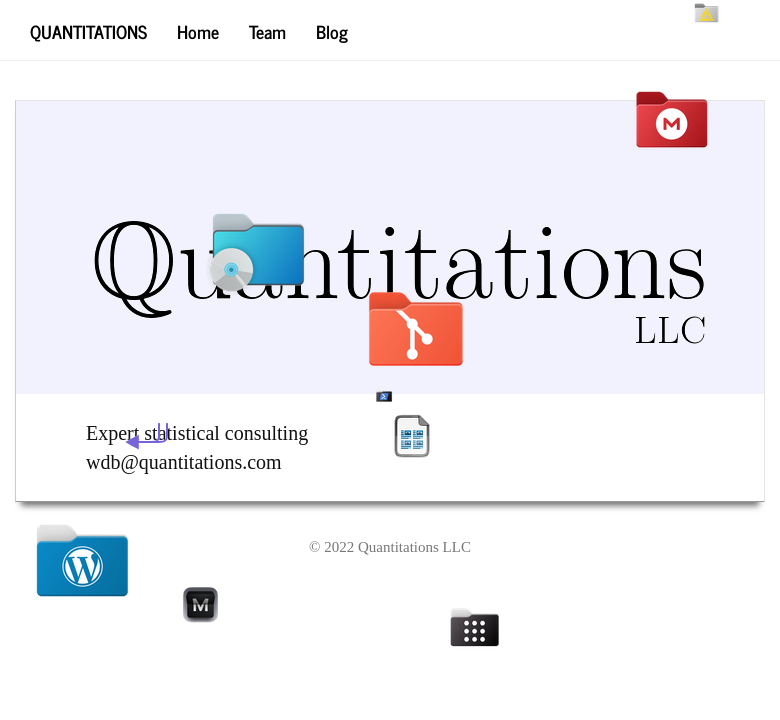 Image resolution: width=780 pixels, height=720 pixels. Describe the element at coordinates (384, 396) in the screenshot. I see `open folder containing PowerShell scripts` at that location.